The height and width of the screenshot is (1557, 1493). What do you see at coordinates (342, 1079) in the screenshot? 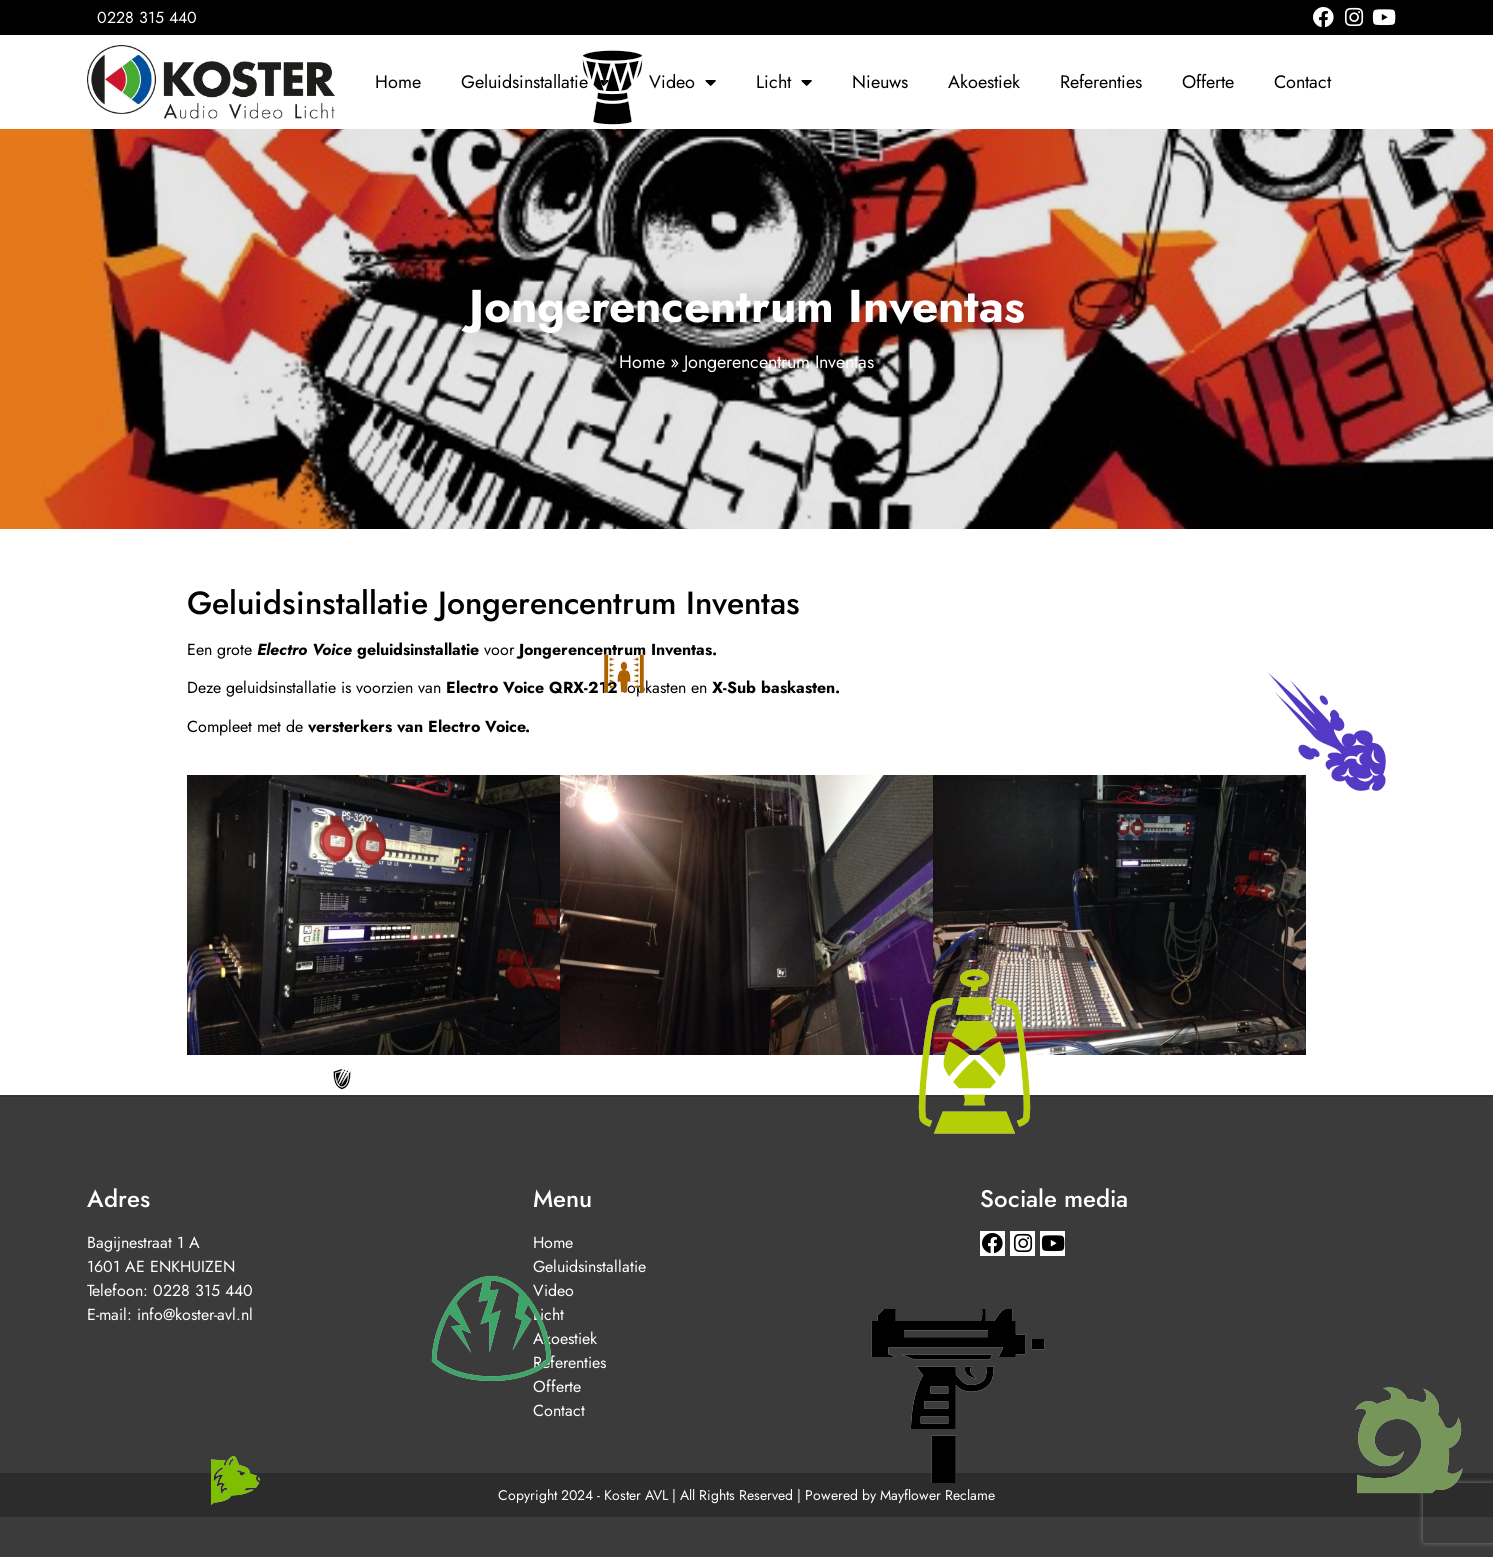
I see `indicates disabled or inactive protection` at bounding box center [342, 1079].